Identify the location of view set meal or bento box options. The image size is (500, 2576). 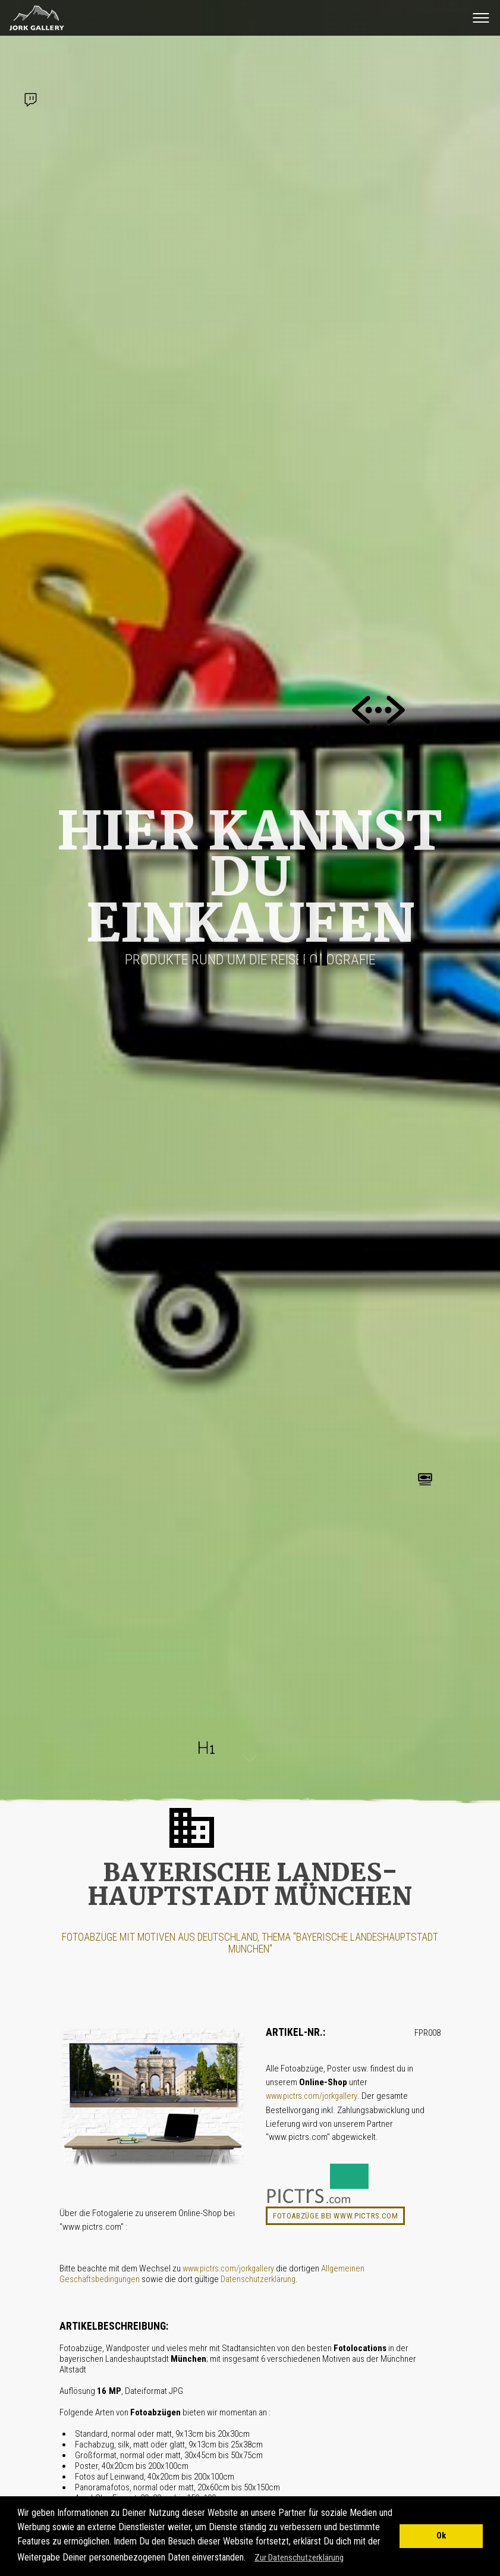
(425, 1480).